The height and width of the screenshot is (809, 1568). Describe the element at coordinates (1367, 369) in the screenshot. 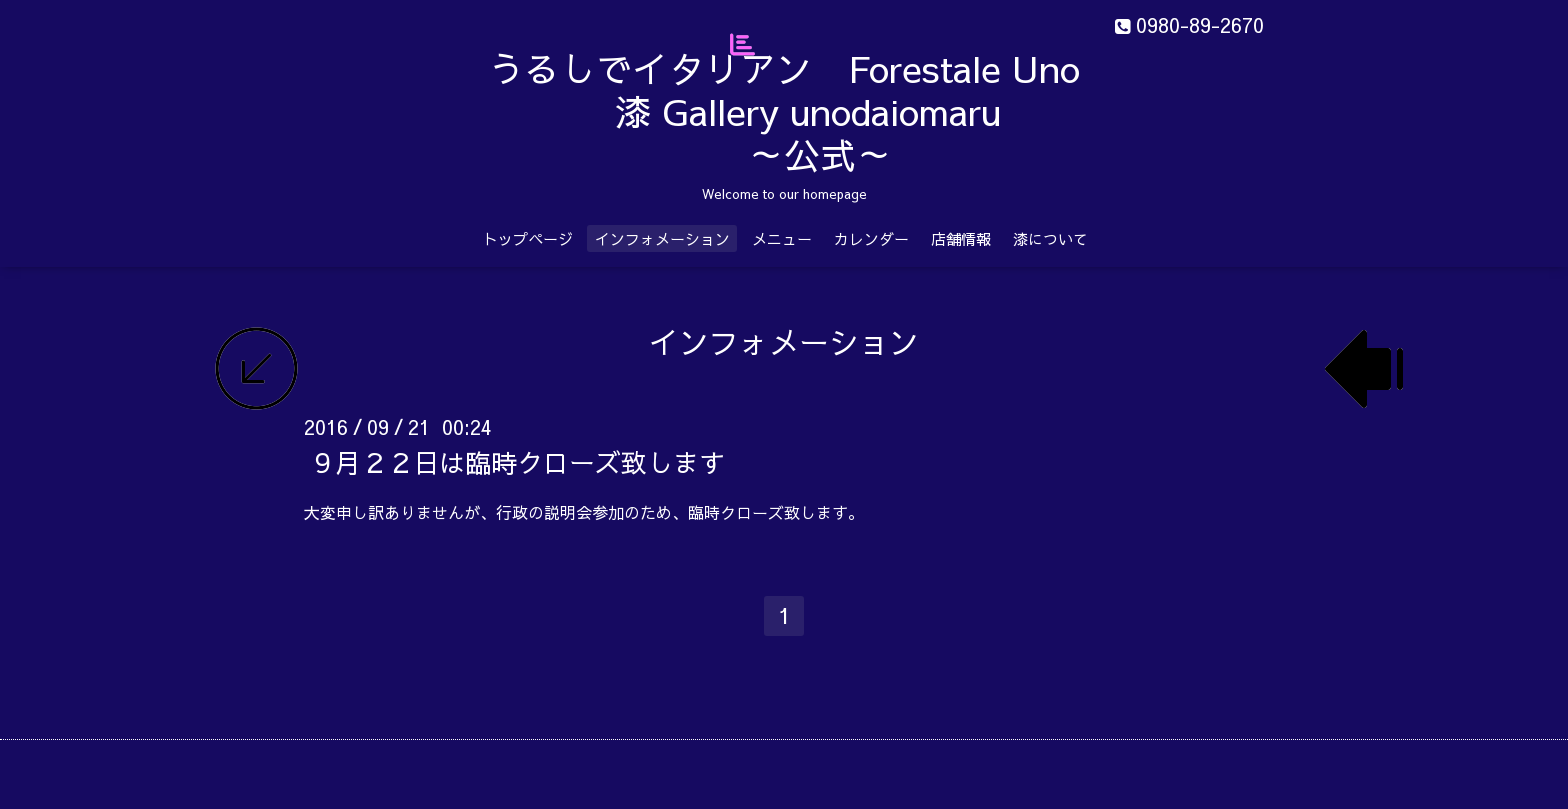

I see `go back to previous screen` at that location.